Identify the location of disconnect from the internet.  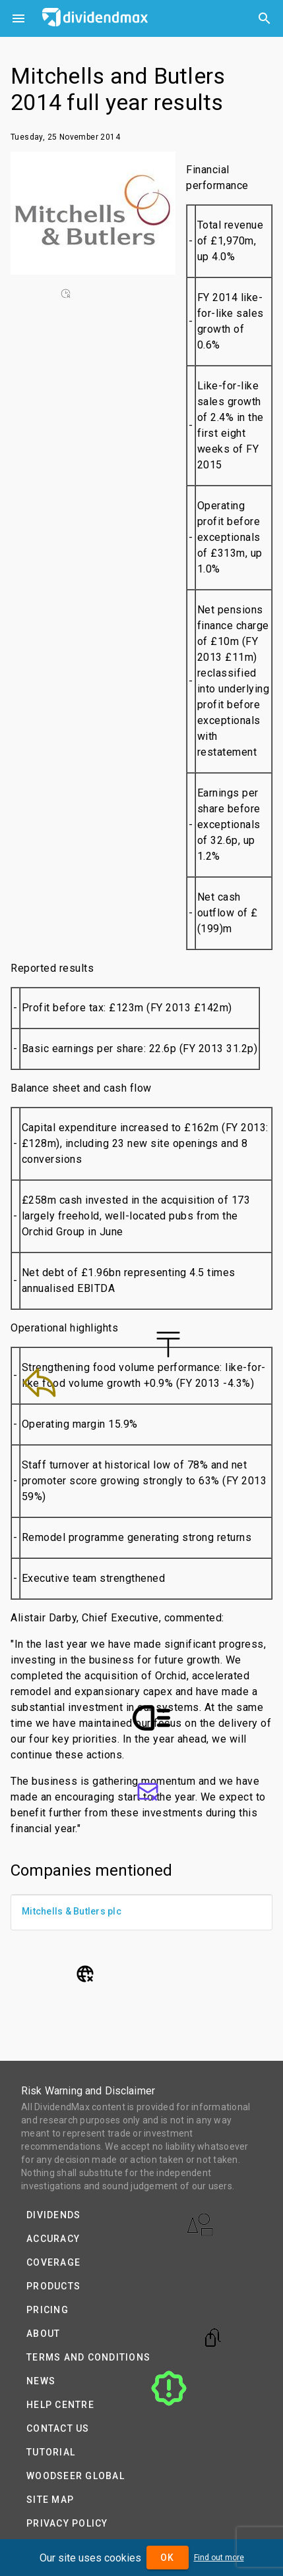
(85, 1974).